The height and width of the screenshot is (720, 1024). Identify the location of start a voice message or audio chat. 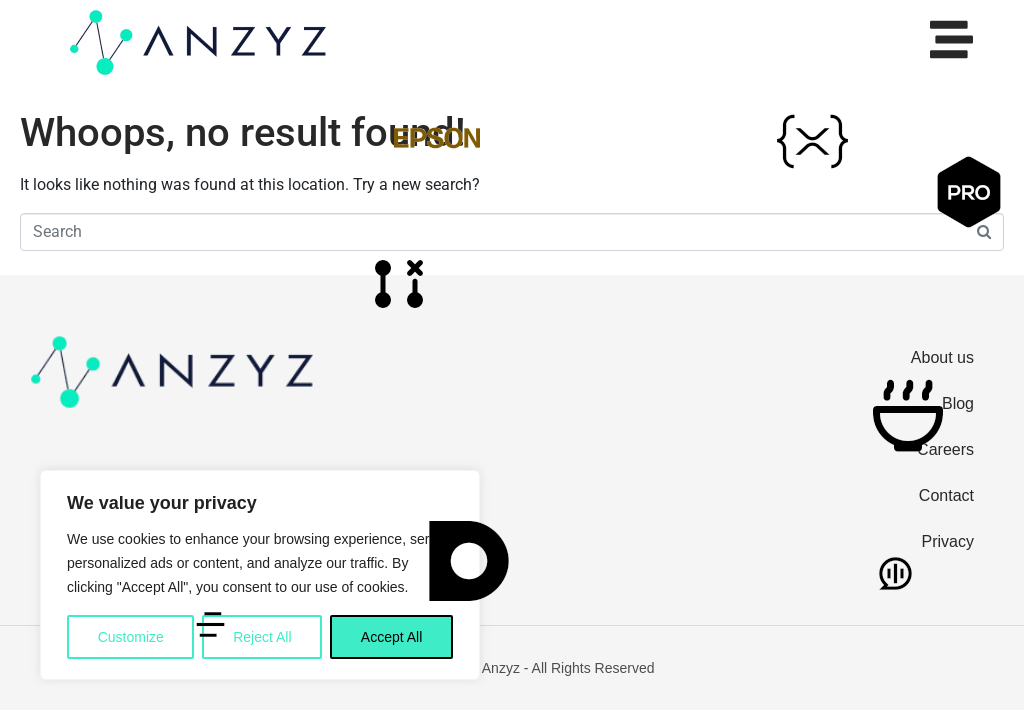
(895, 573).